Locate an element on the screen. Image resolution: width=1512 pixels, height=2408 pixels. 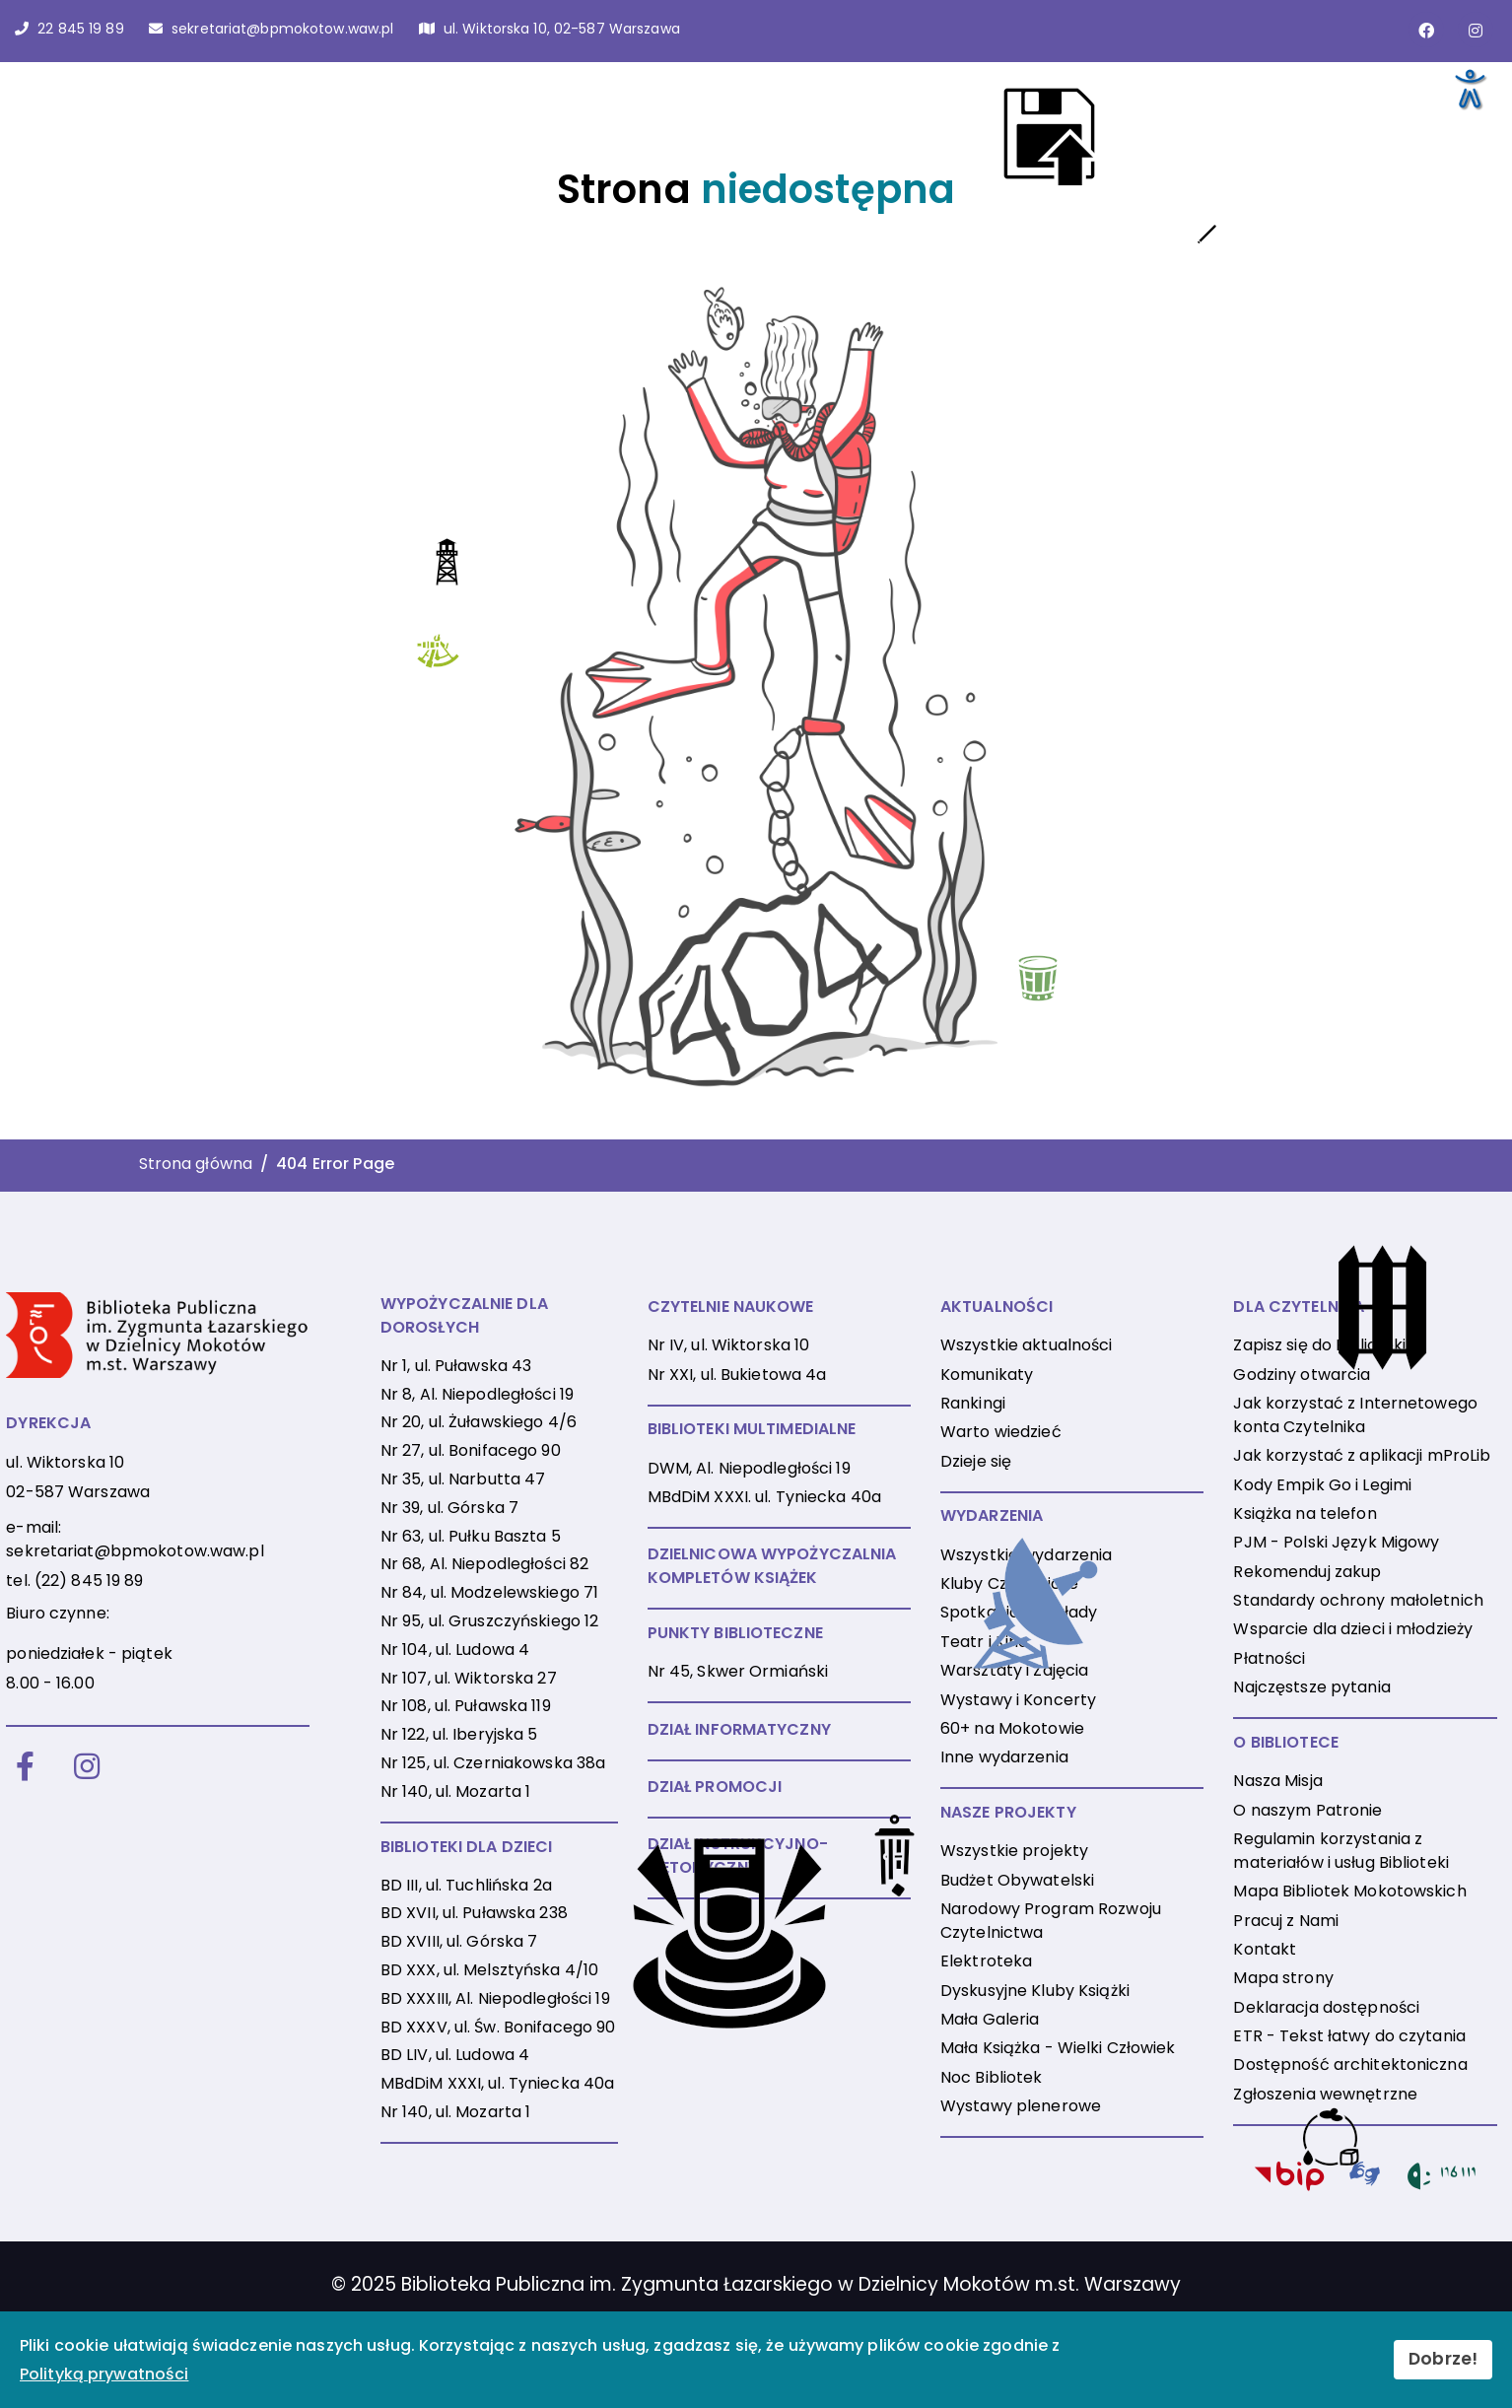
save your current progress is located at coordinates (1049, 133).